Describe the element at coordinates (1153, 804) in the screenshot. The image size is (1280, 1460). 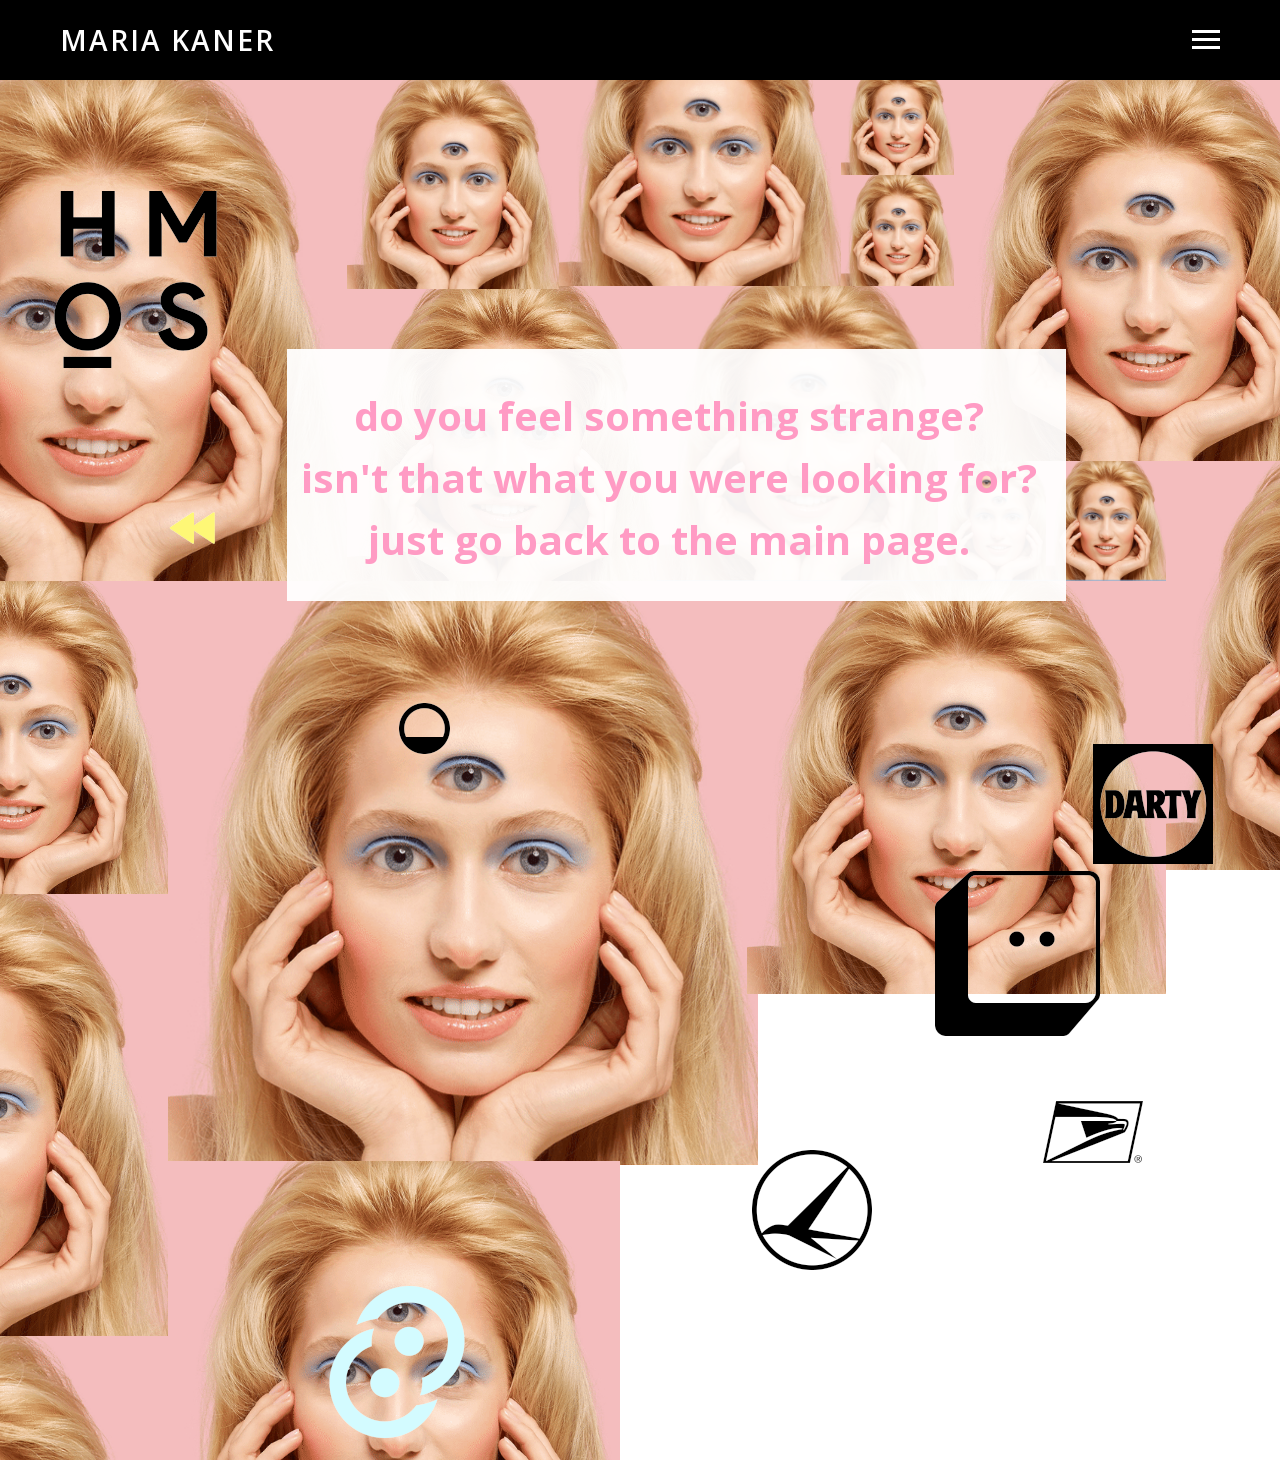
I see `Darty retail store app or website` at that location.